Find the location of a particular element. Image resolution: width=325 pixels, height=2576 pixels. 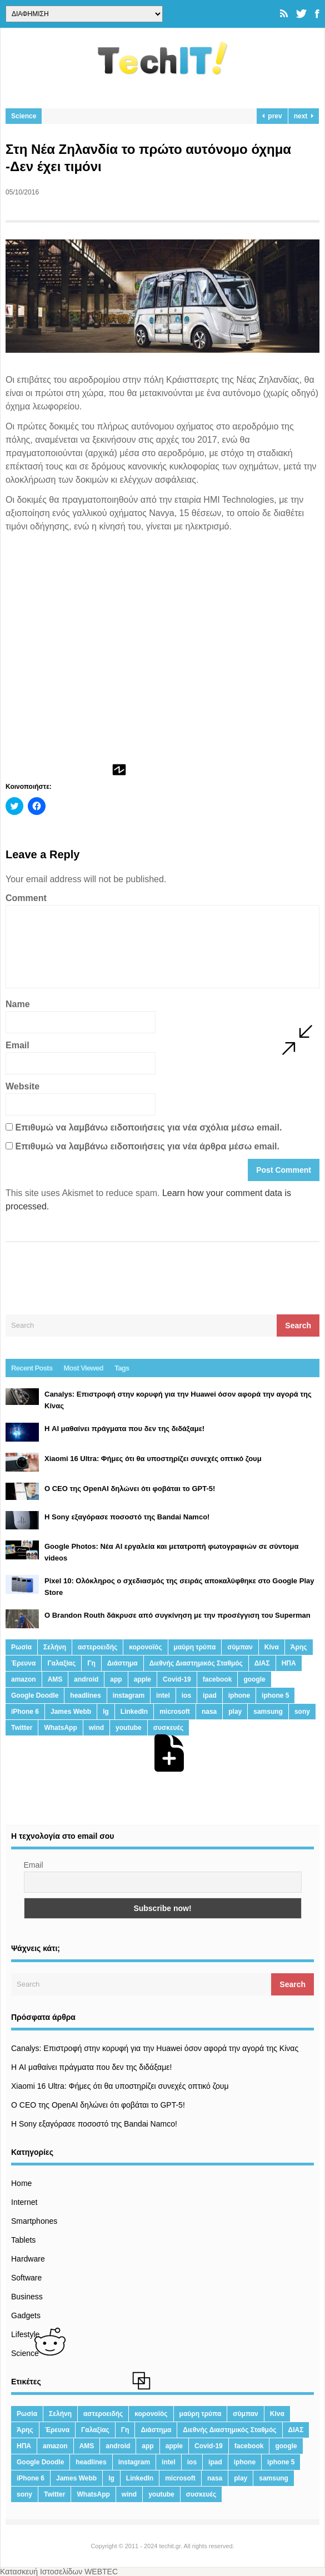

select sawtooth waveform in audio synthesizer is located at coordinates (119, 769).